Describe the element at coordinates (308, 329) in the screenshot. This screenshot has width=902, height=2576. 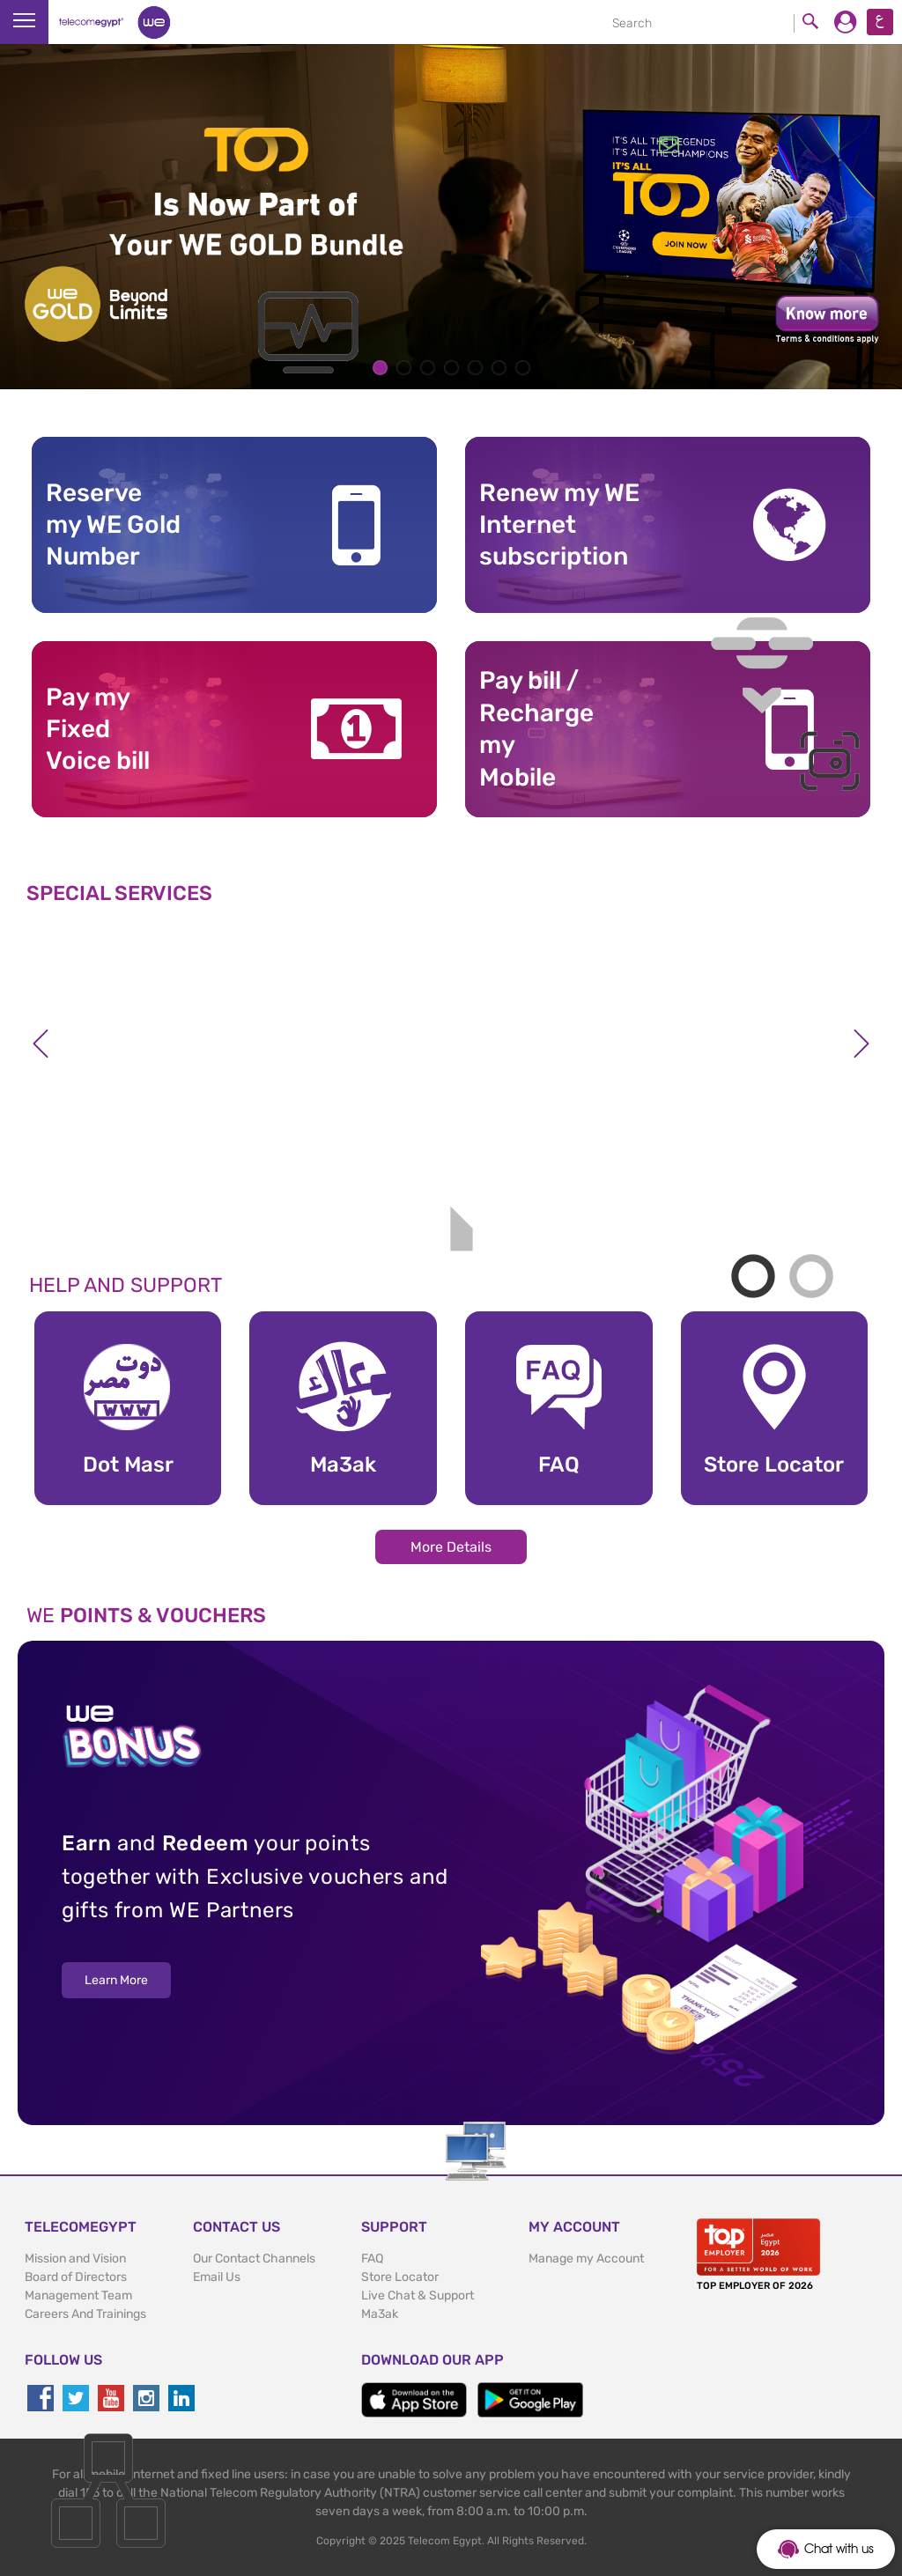
I see `access device diagnostics and system health` at that location.